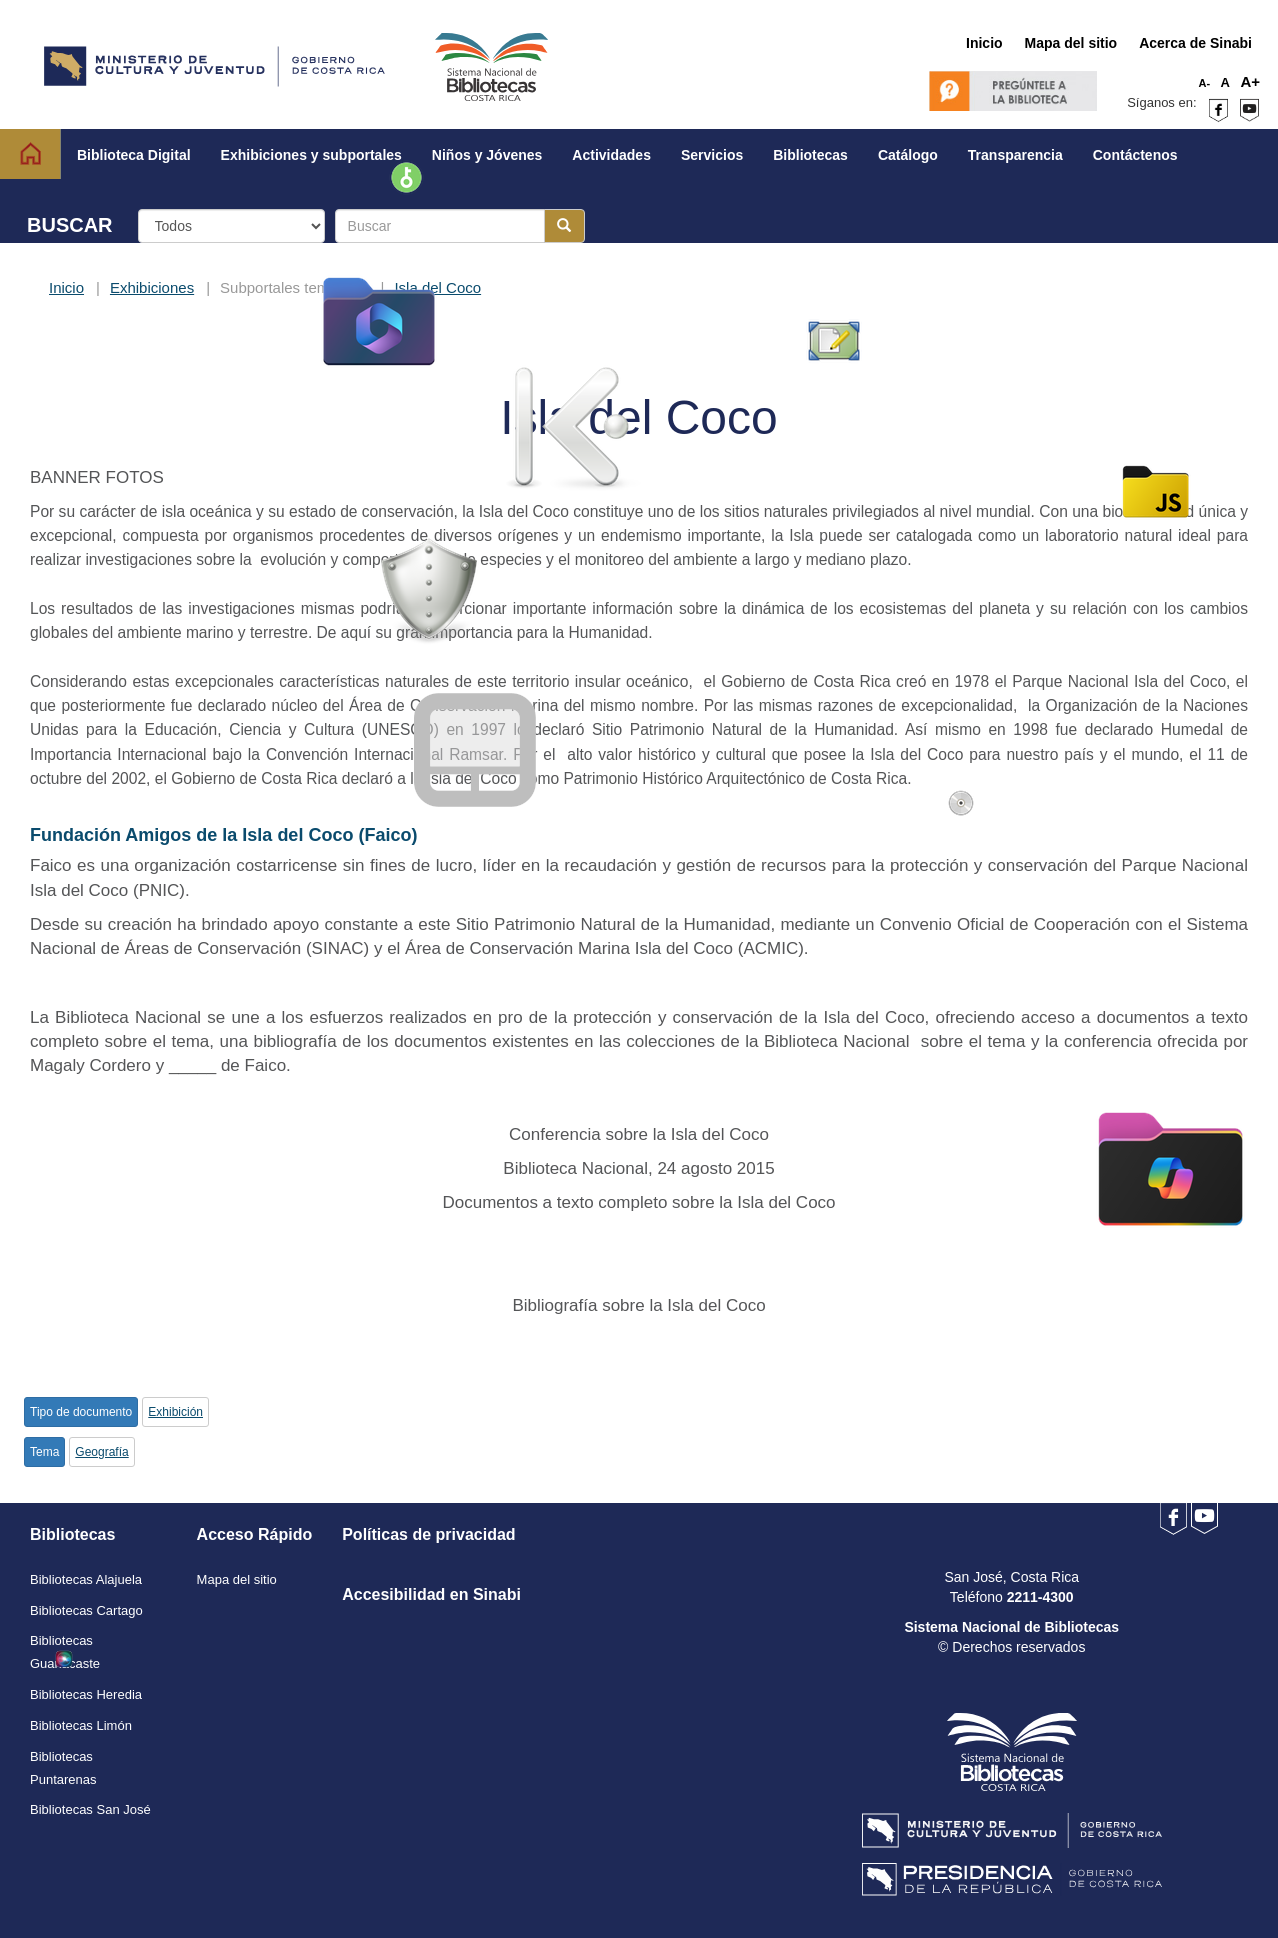 The image size is (1278, 1938). I want to click on indicates medium security level, so click(429, 590).